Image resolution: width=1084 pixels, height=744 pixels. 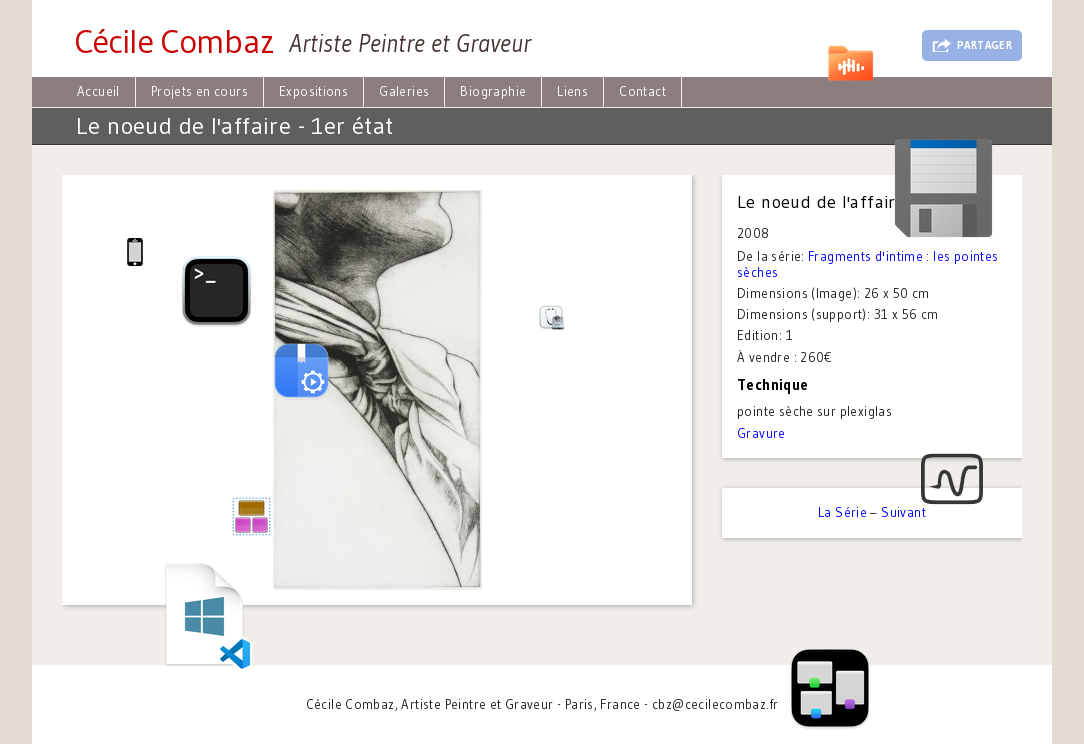 What do you see at coordinates (952, 477) in the screenshot?
I see `view battery usage statistics` at bounding box center [952, 477].